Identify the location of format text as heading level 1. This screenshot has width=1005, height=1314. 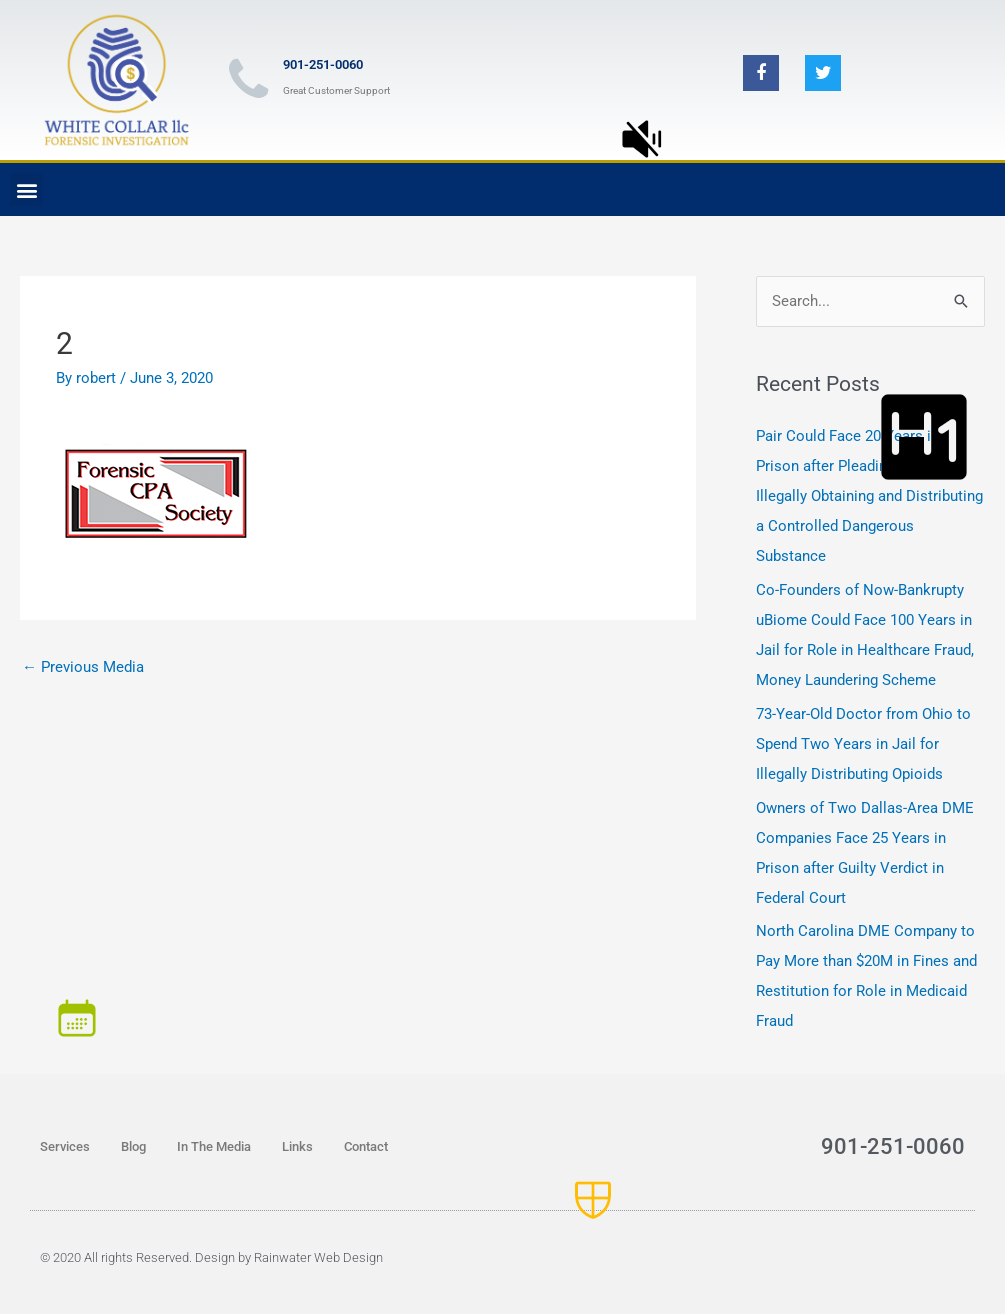
(924, 437).